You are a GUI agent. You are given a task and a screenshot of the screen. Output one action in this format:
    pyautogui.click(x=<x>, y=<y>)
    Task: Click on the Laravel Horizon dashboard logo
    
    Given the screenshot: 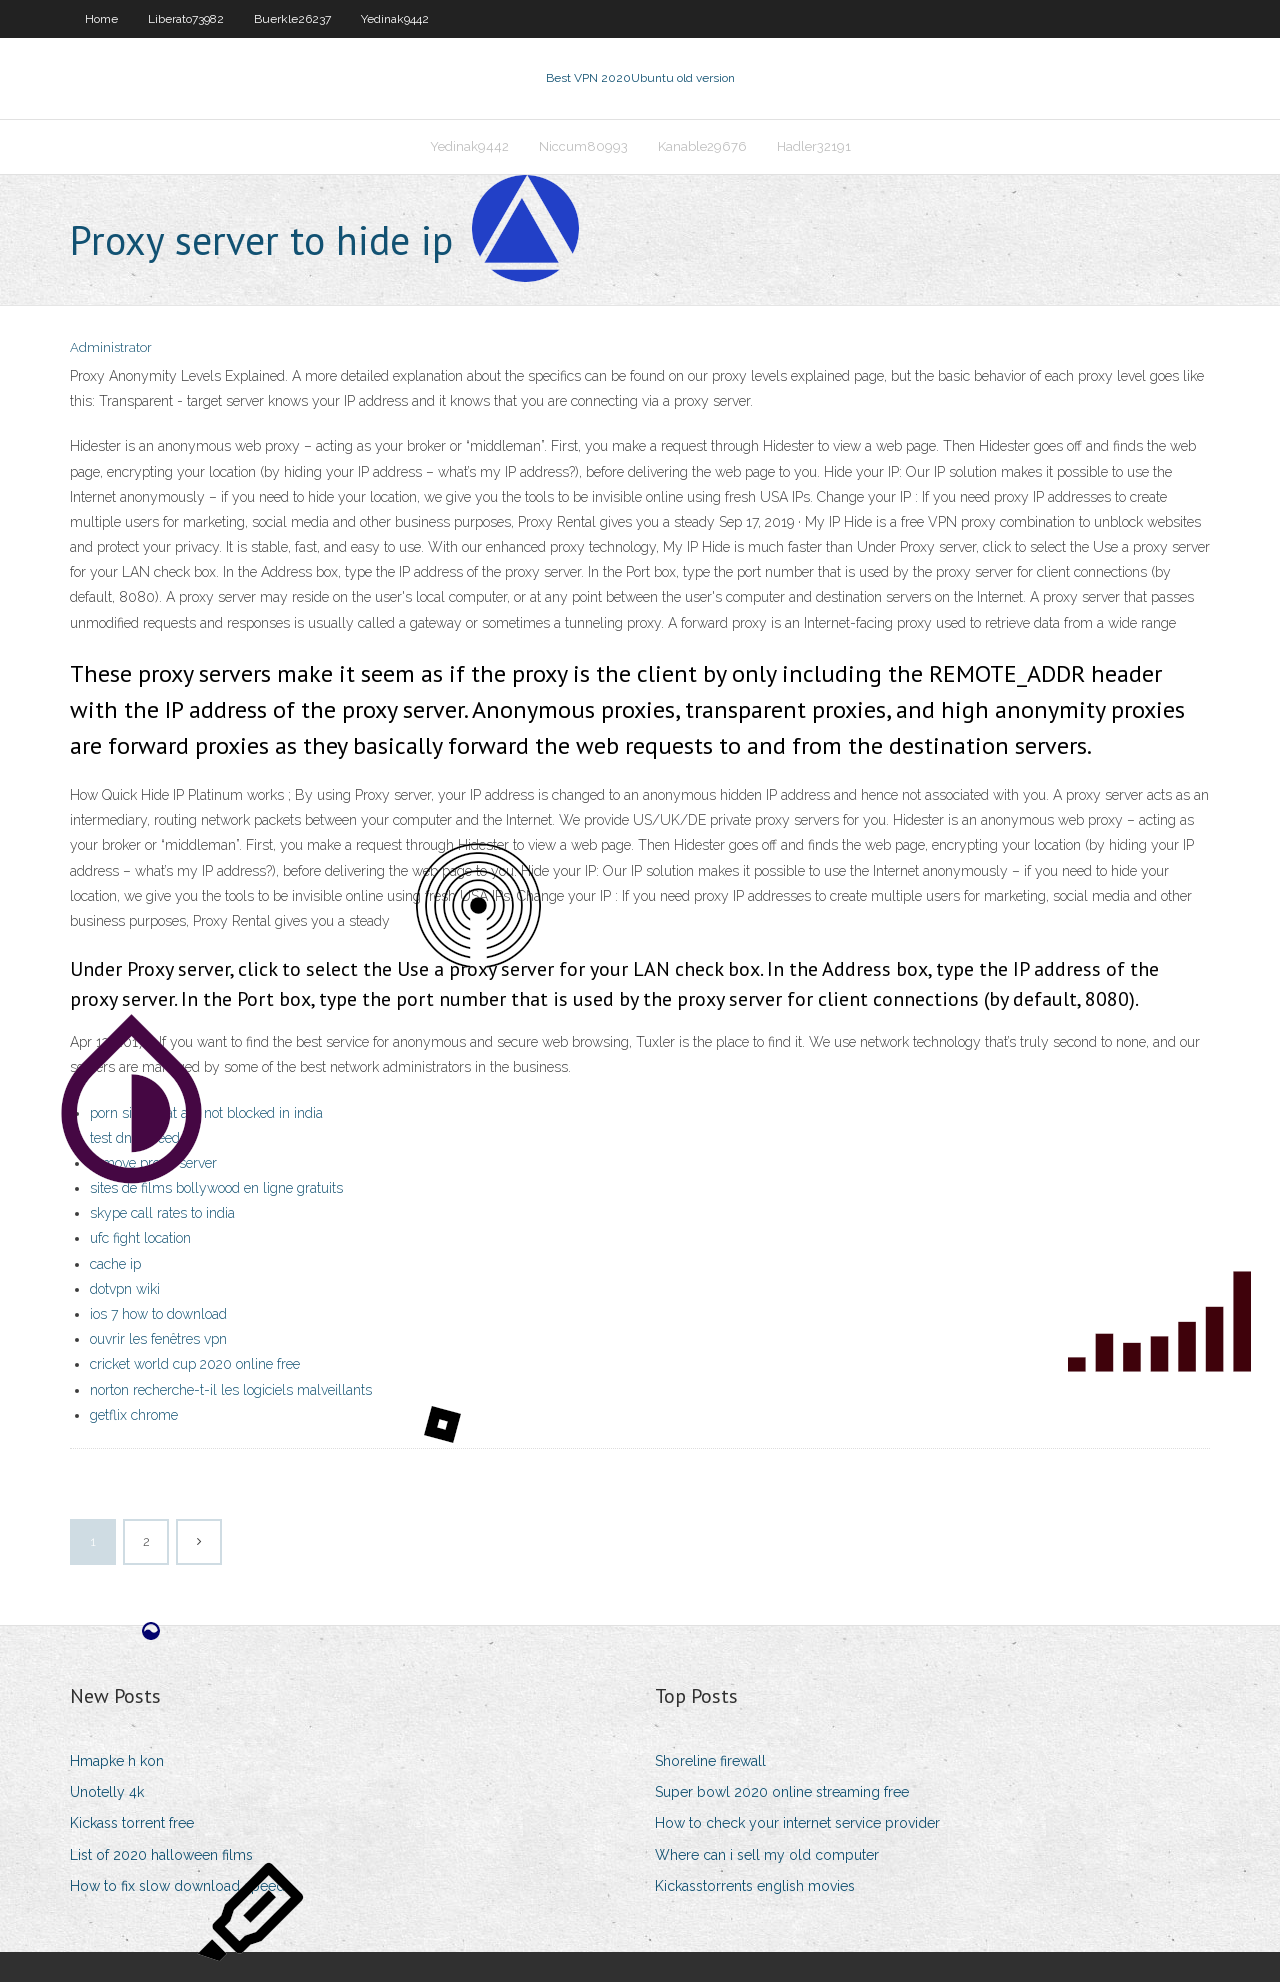 What is the action you would take?
    pyautogui.click(x=151, y=1631)
    